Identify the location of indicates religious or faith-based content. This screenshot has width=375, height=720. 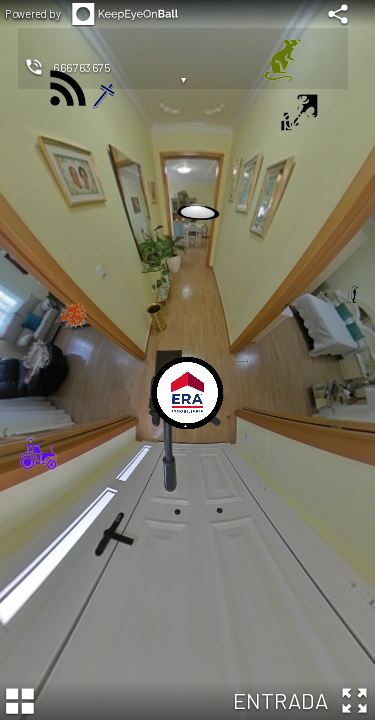
(105, 96).